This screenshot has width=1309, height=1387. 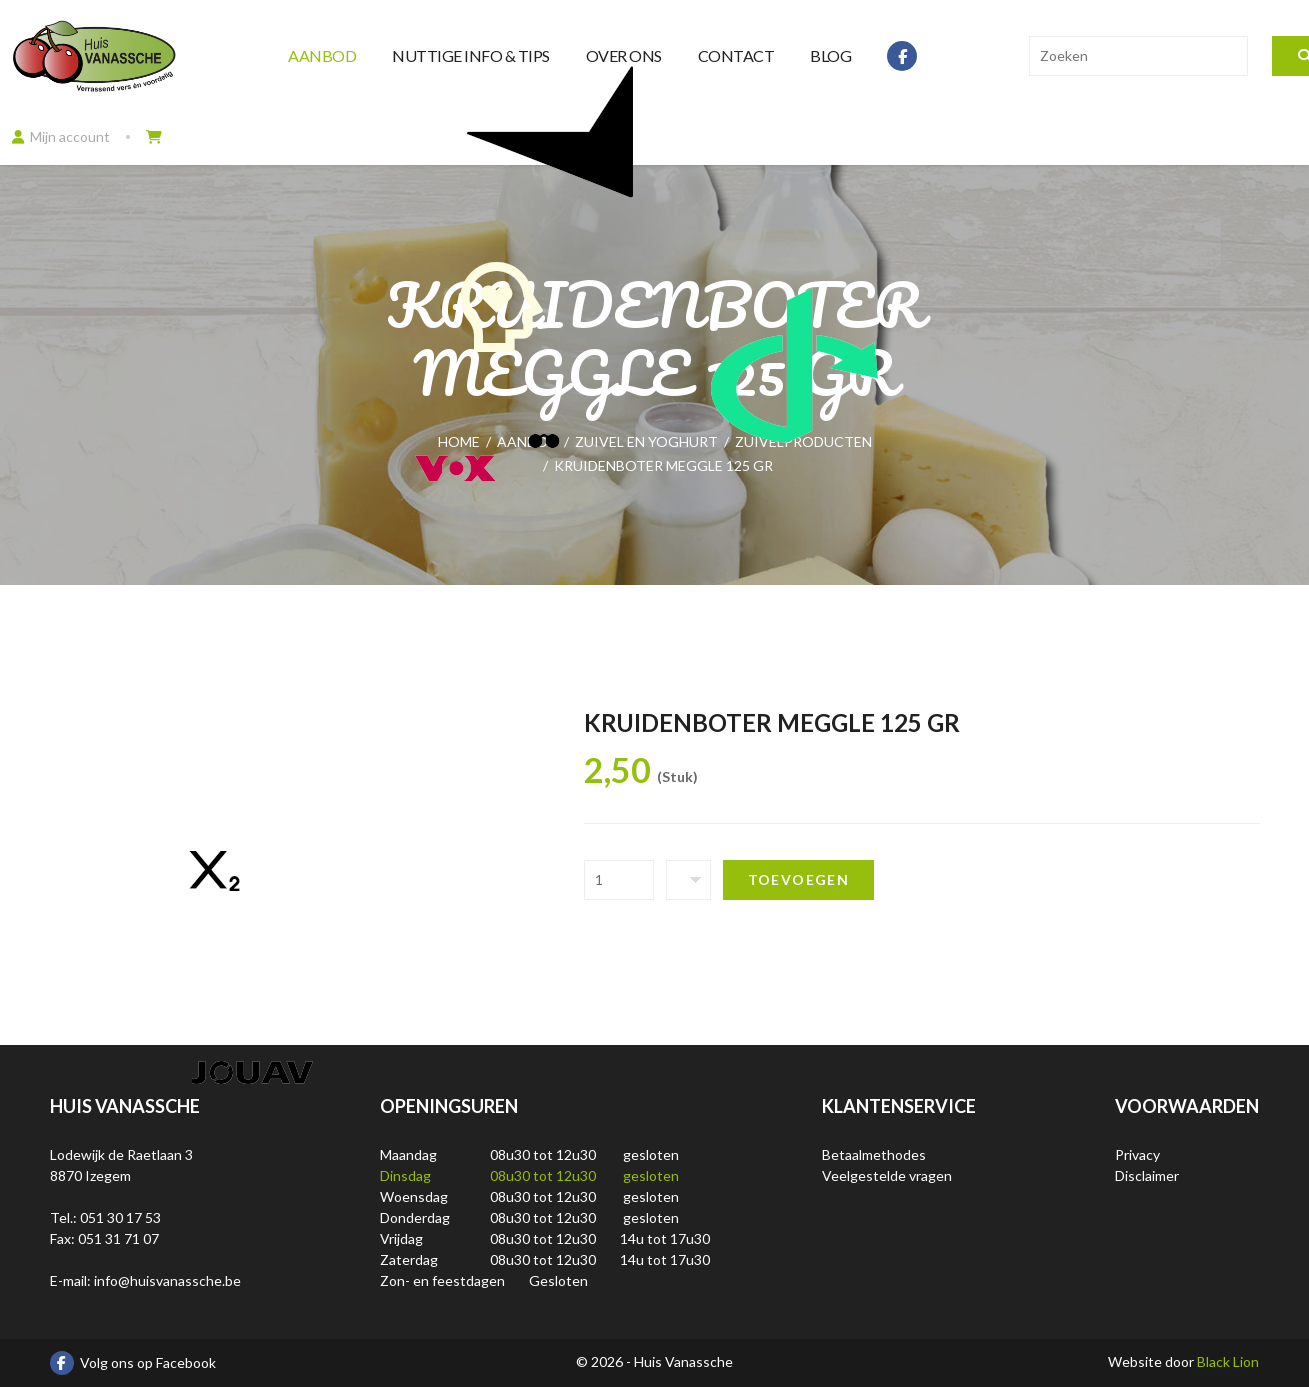 I want to click on format text as subscript, so click(x=212, y=871).